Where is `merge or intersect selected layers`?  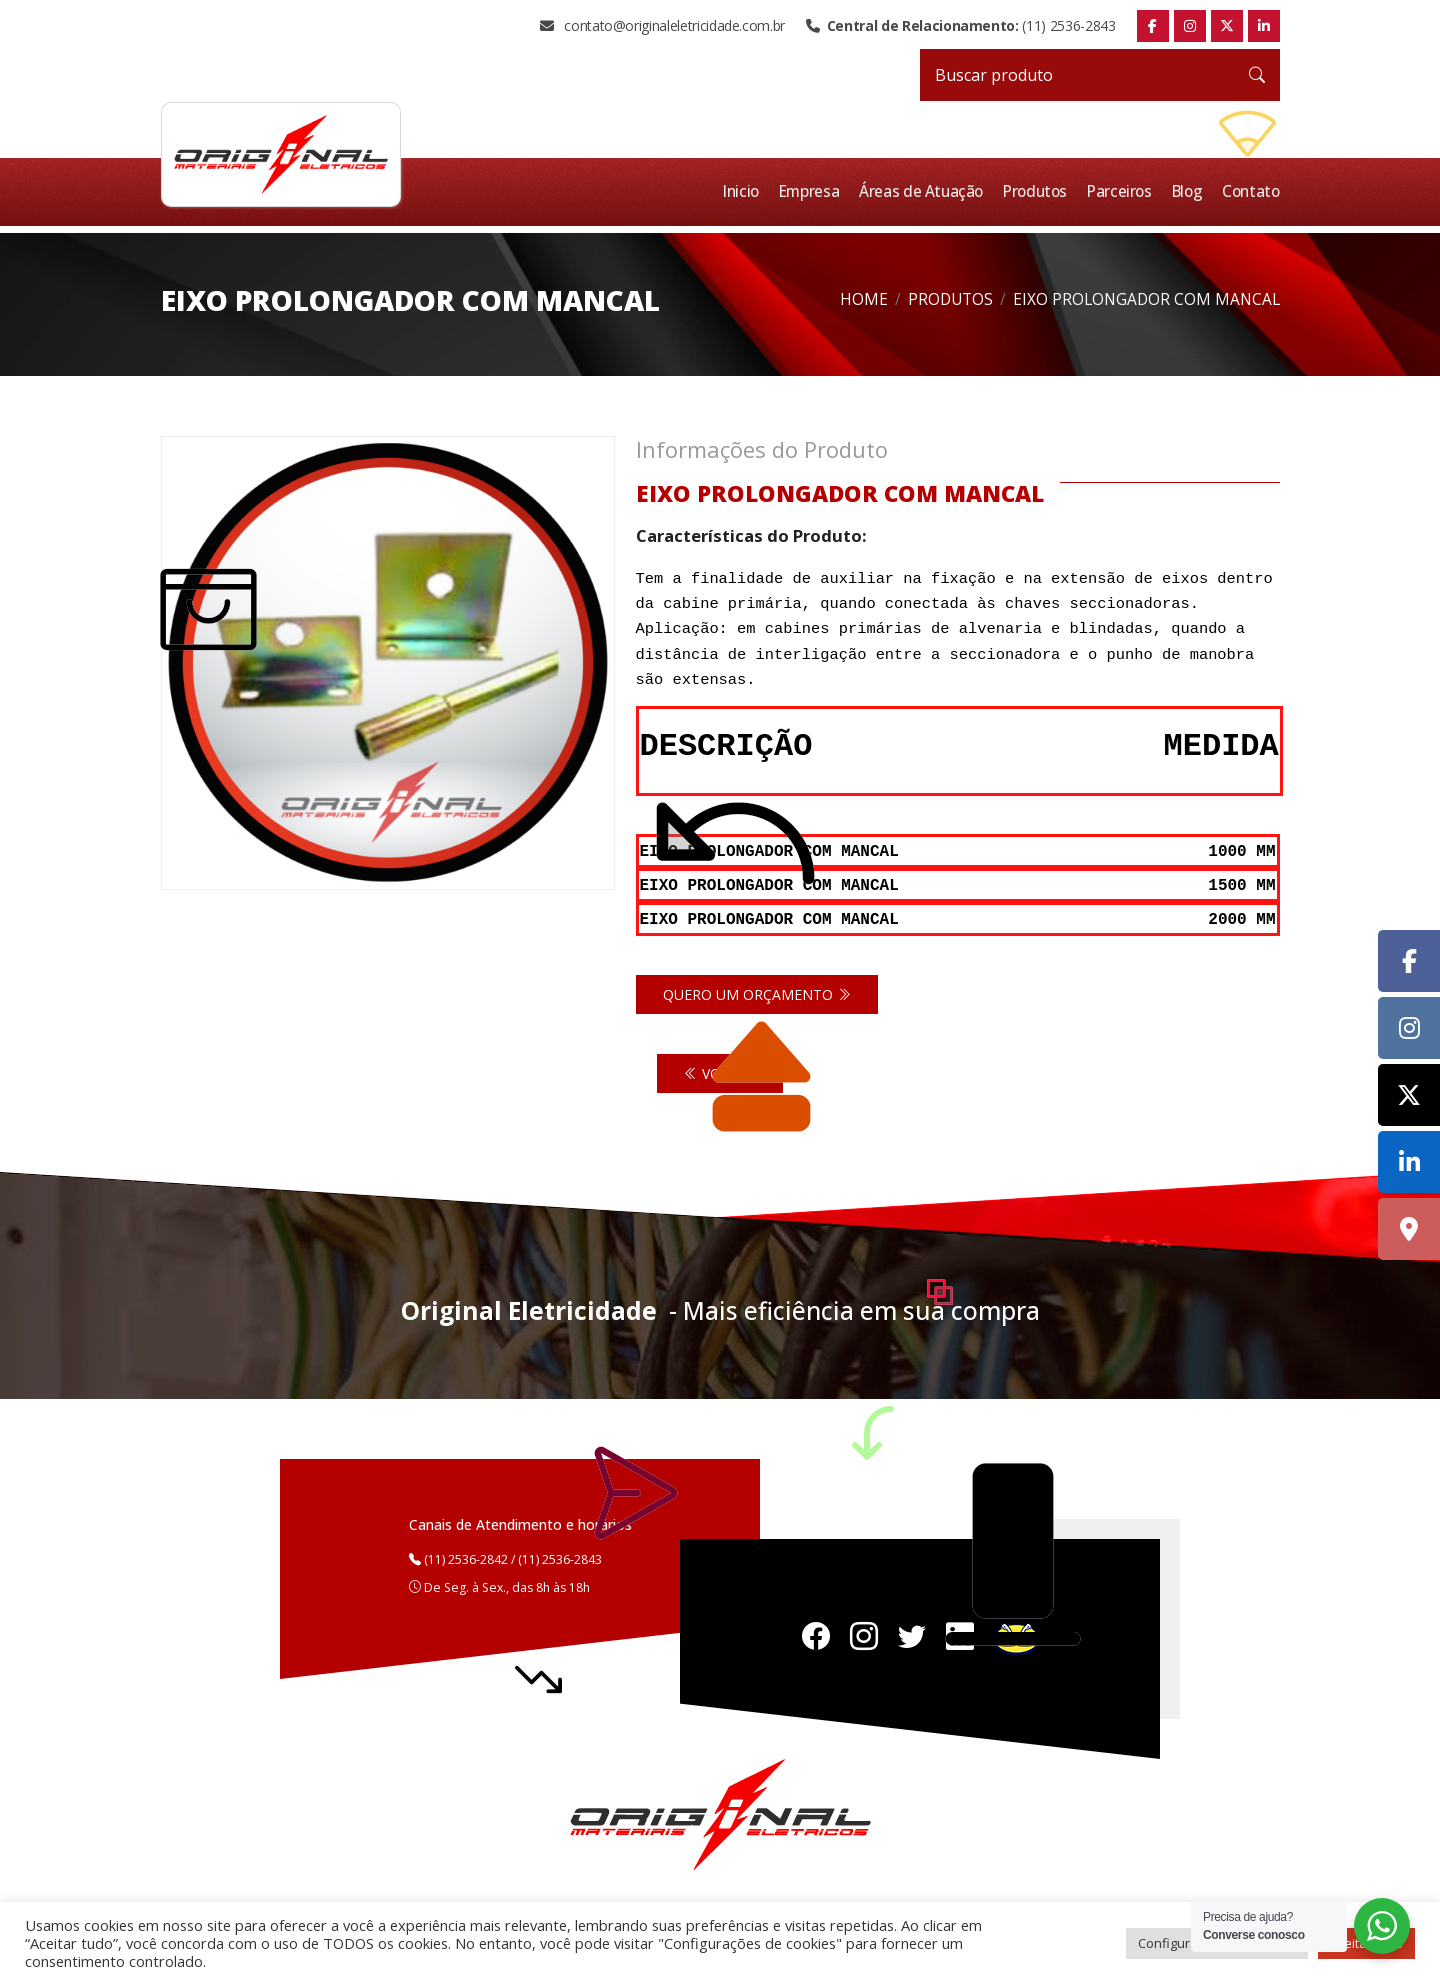
merge or intersect selected layers is located at coordinates (940, 1292).